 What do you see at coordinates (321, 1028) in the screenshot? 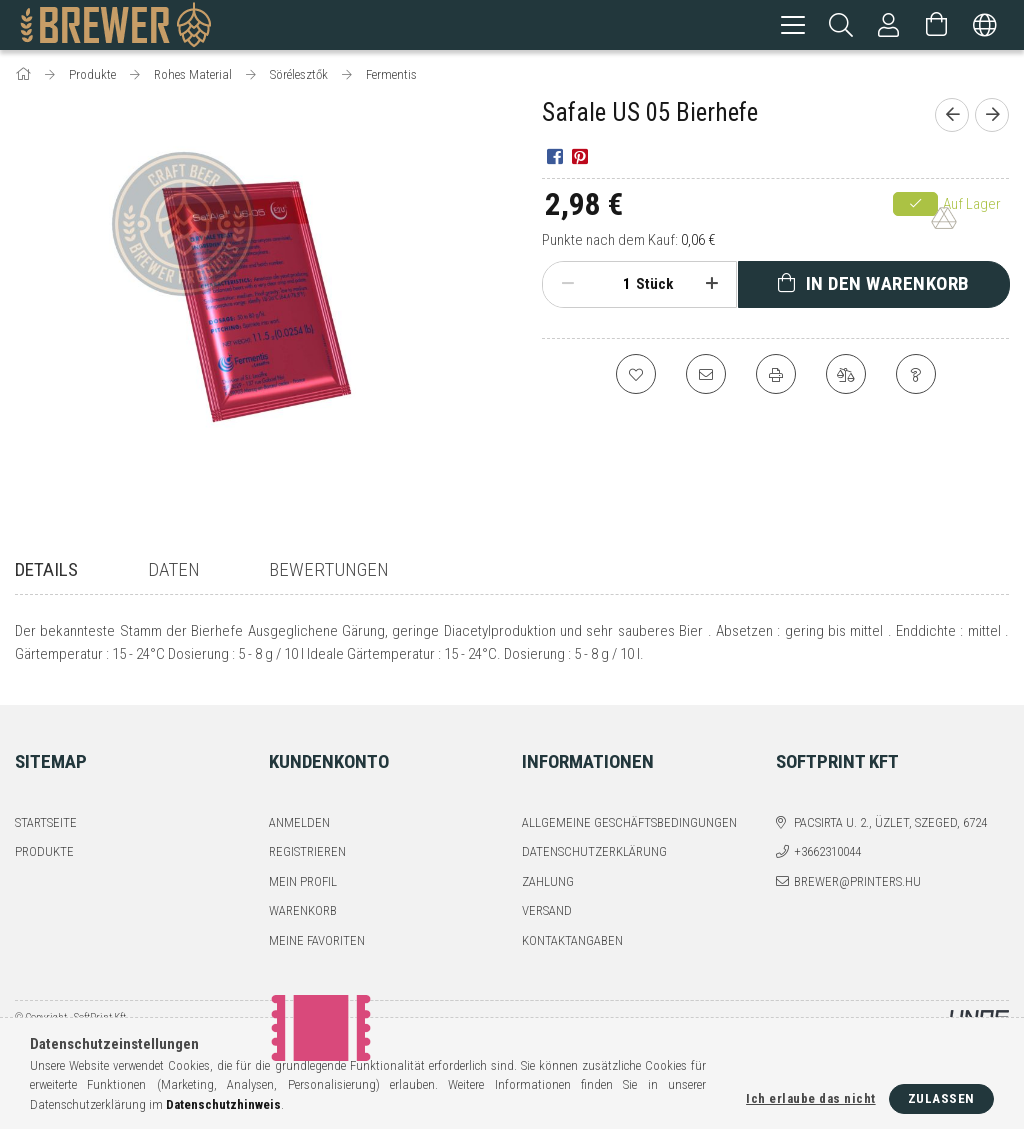
I see `view rug or carpet products` at bounding box center [321, 1028].